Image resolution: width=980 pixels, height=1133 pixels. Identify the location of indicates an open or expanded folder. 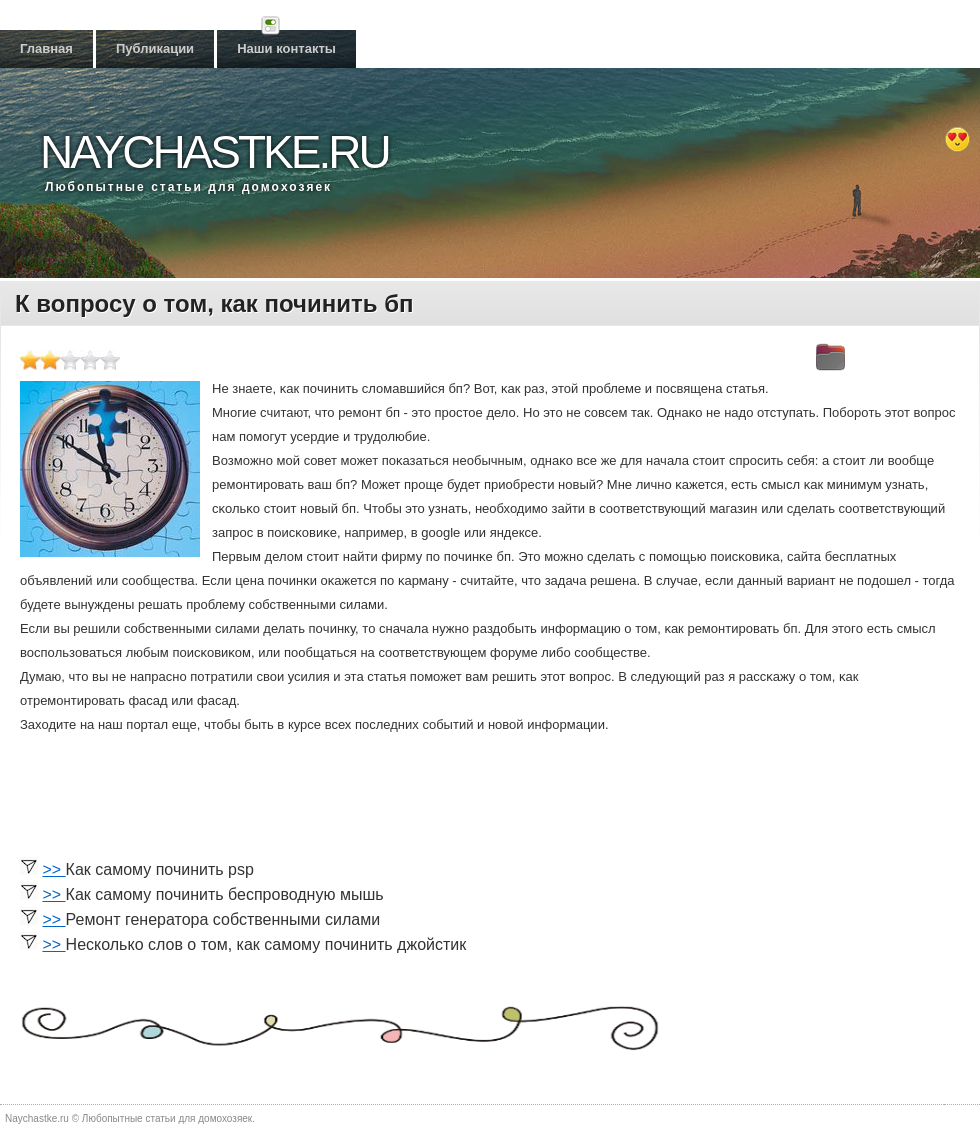
(830, 356).